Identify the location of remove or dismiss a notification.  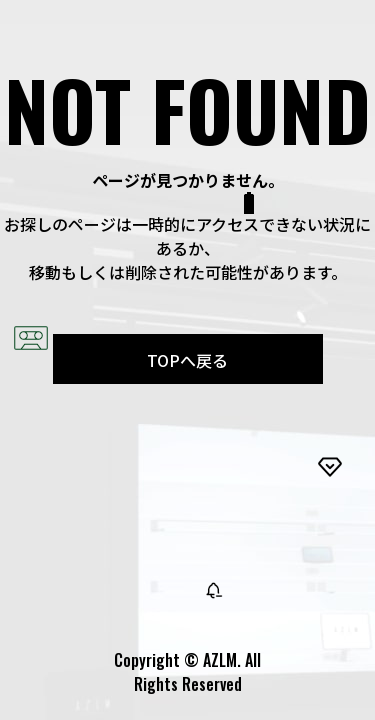
(213, 590).